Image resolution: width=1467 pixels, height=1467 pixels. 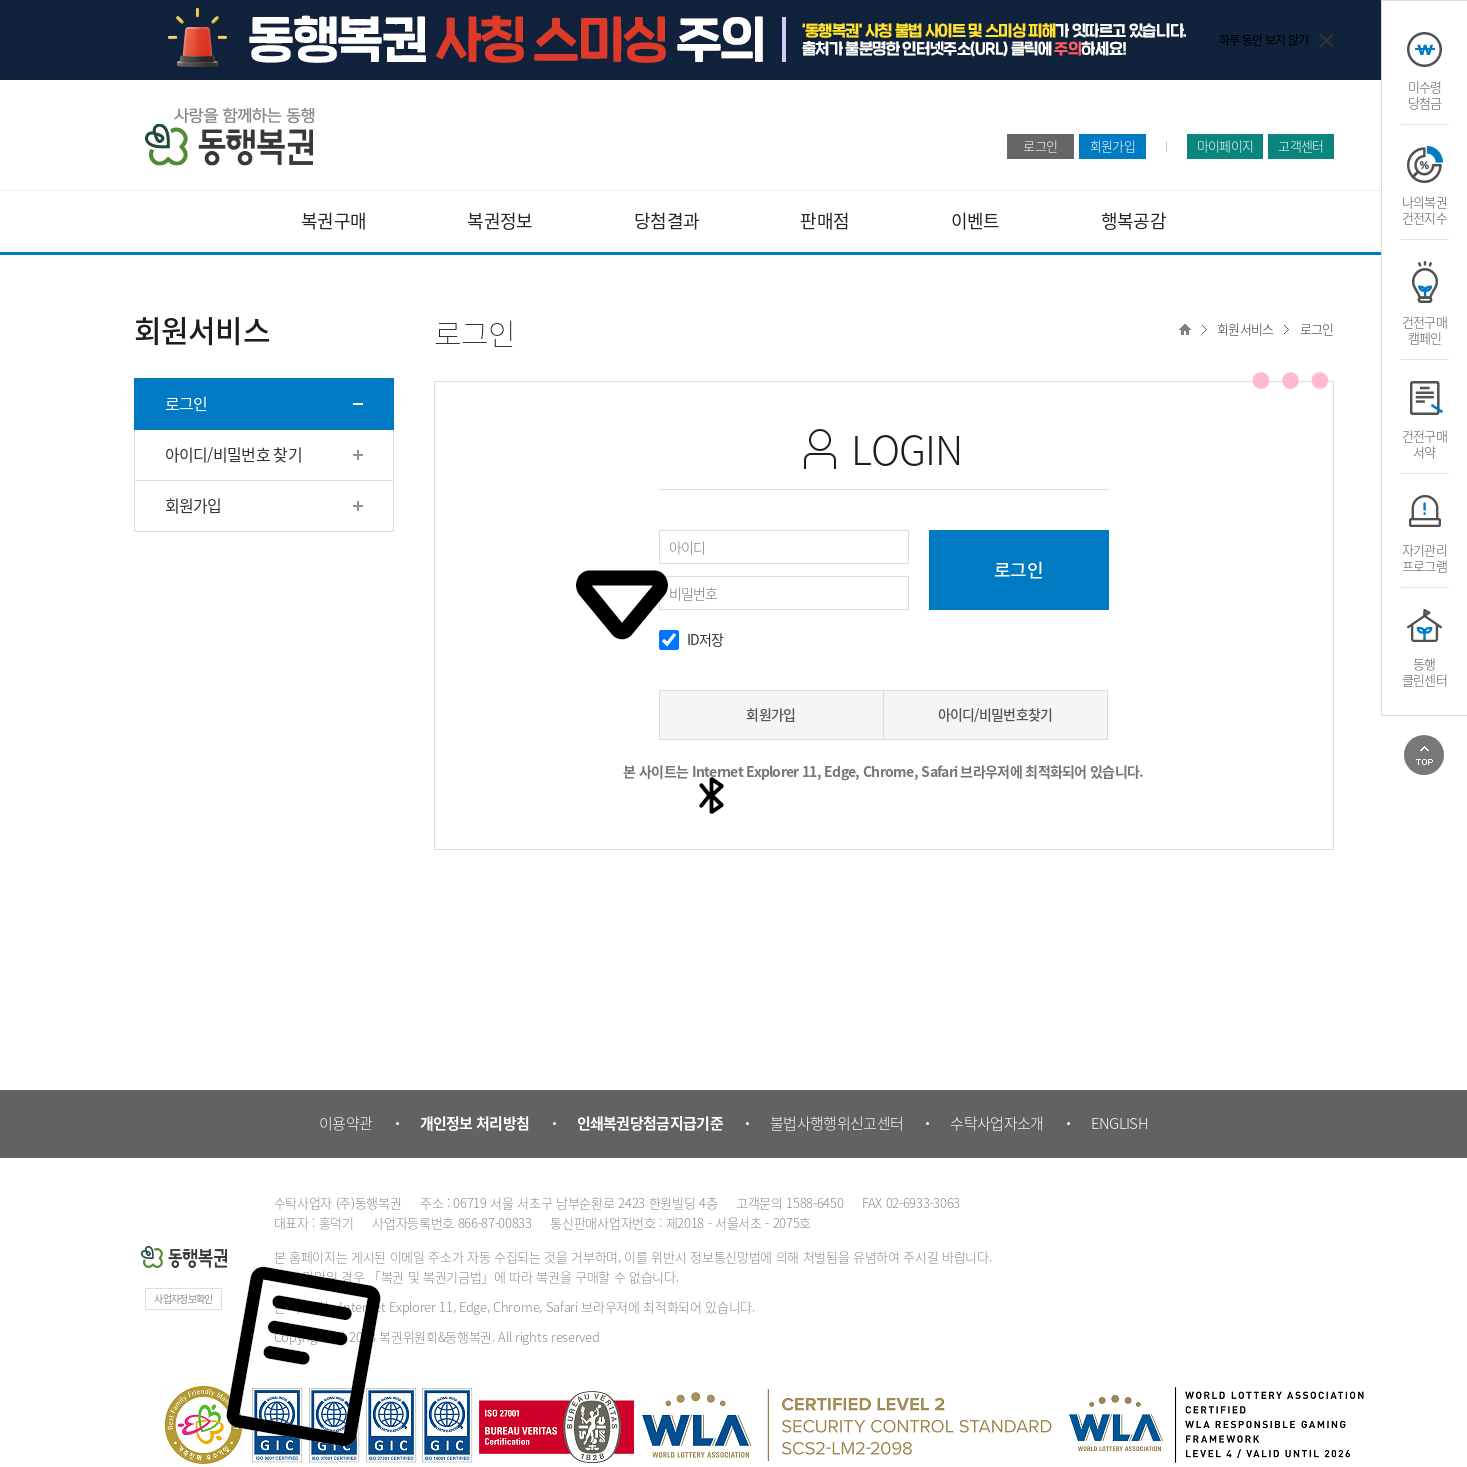 I want to click on toggle bluetooth connectivity on or off, so click(x=711, y=795).